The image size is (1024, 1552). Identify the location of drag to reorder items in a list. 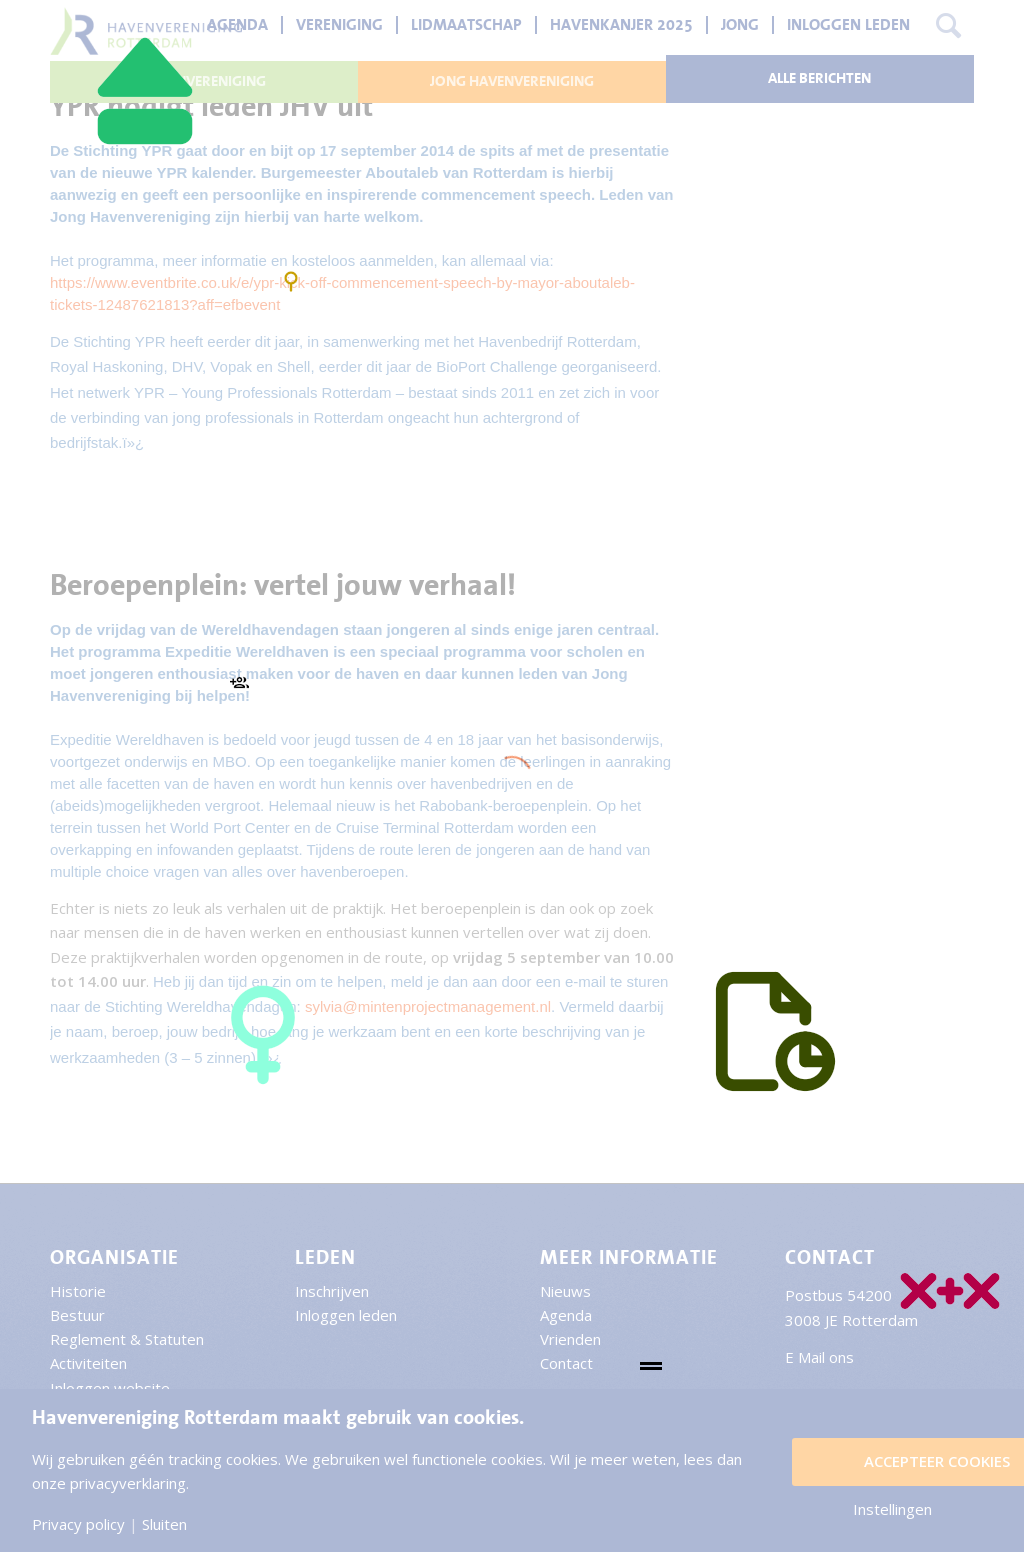
(651, 1366).